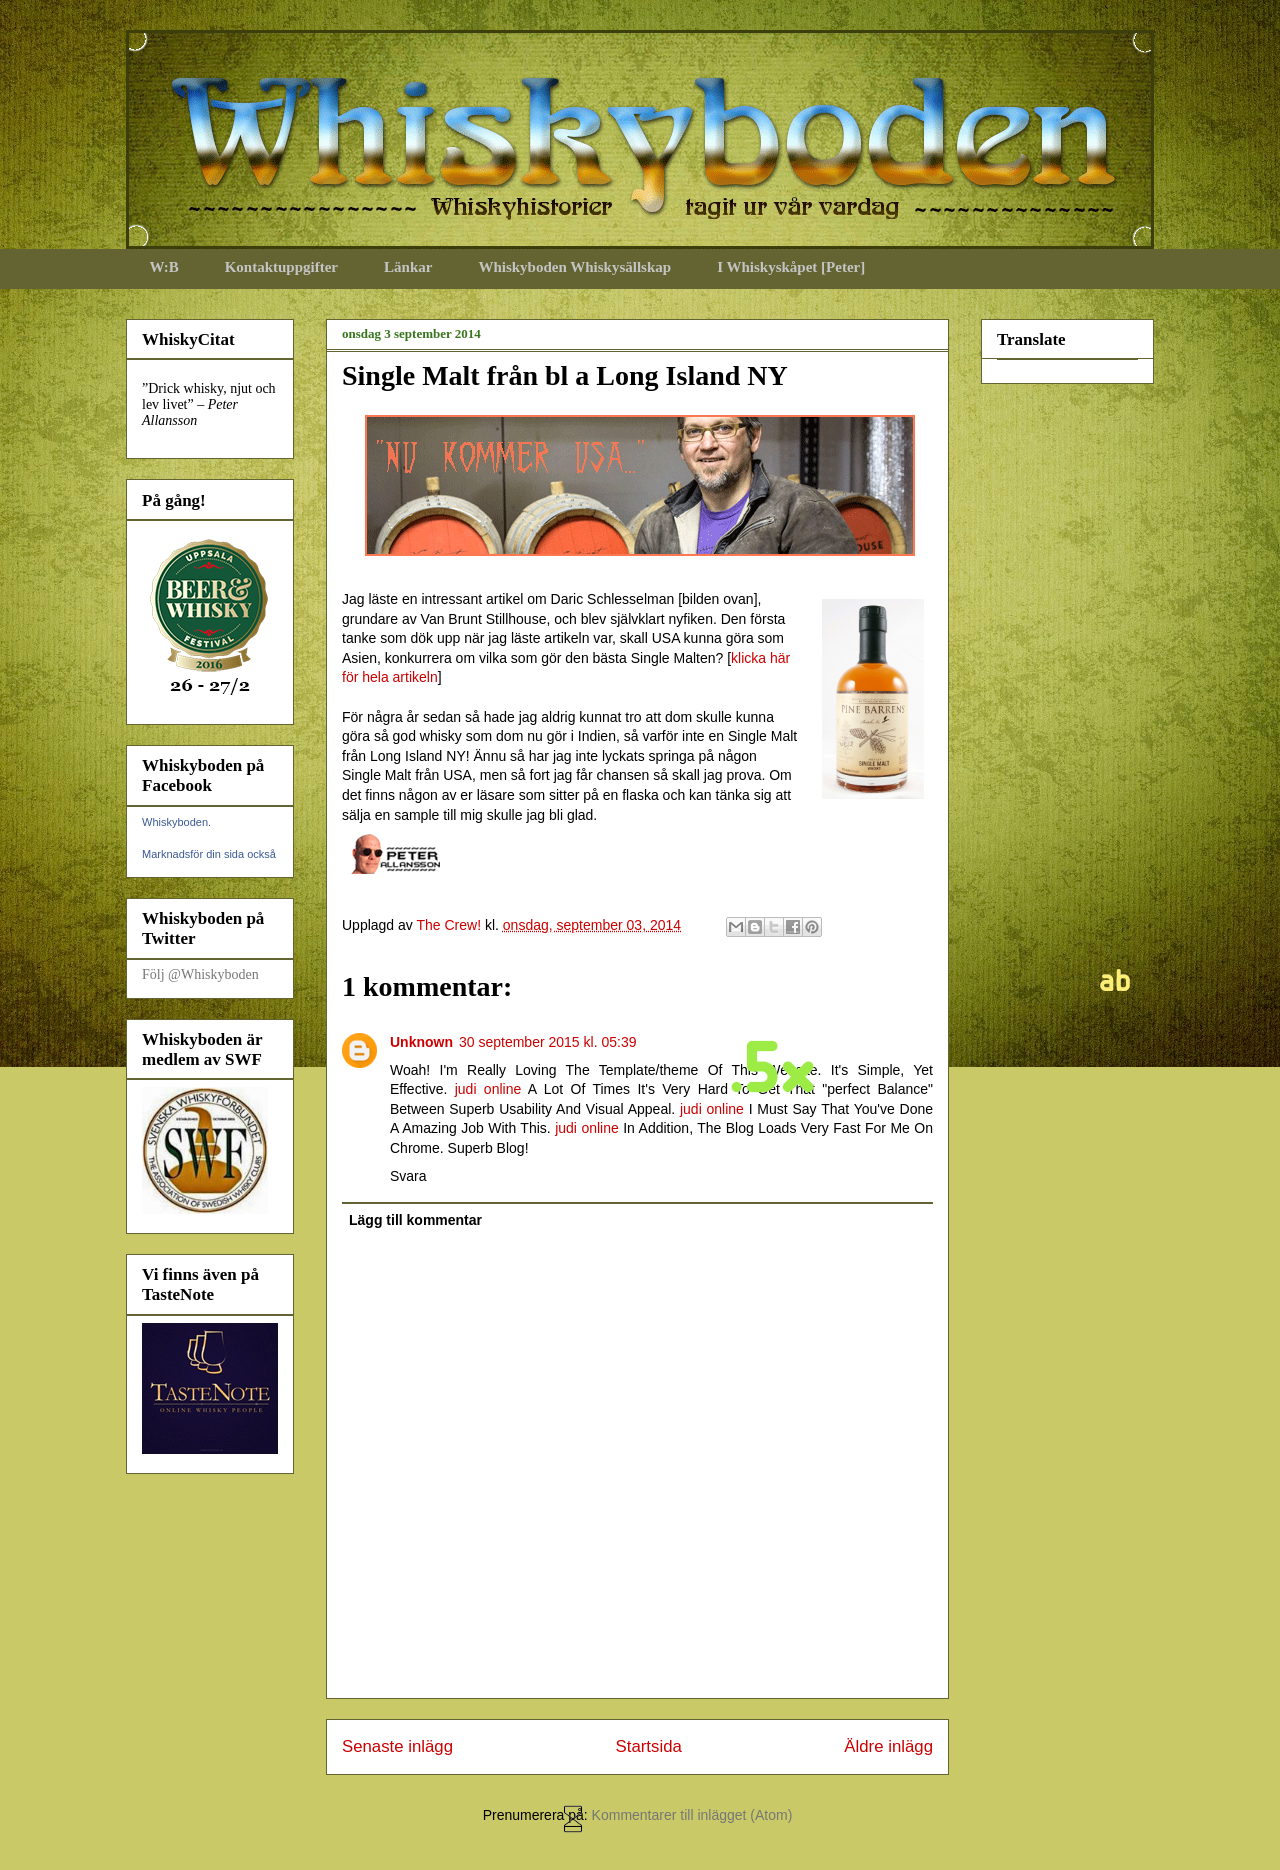 The width and height of the screenshot is (1280, 1870). I want to click on indicates time is running low, so click(573, 1819).